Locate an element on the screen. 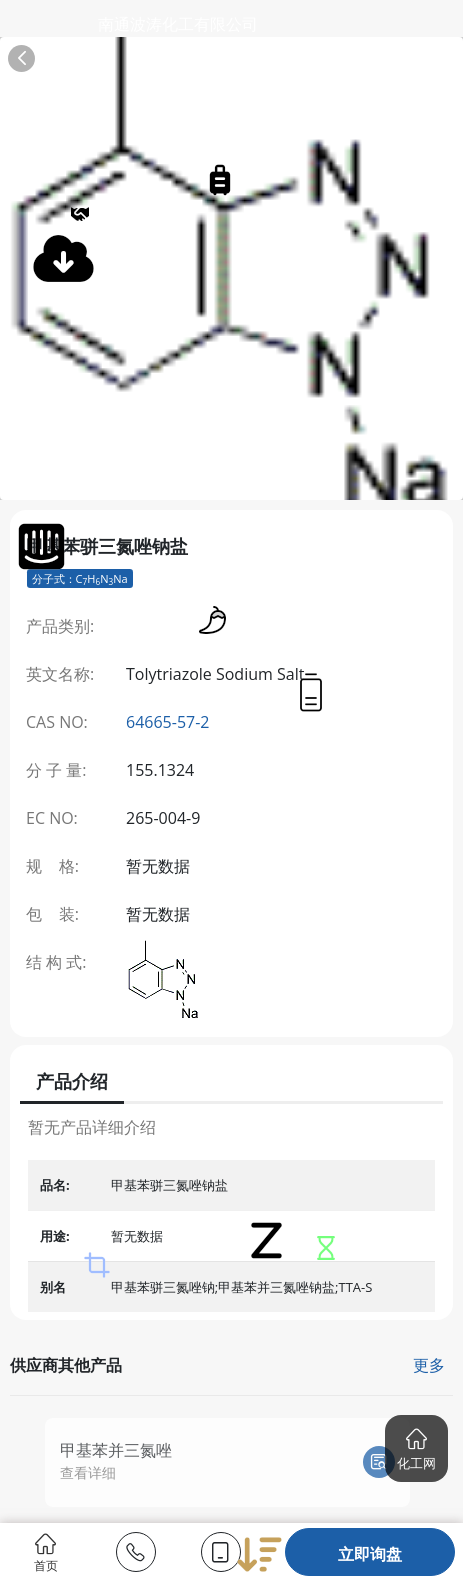 The height and width of the screenshot is (1582, 463). download file from cloud storage is located at coordinates (63, 258).